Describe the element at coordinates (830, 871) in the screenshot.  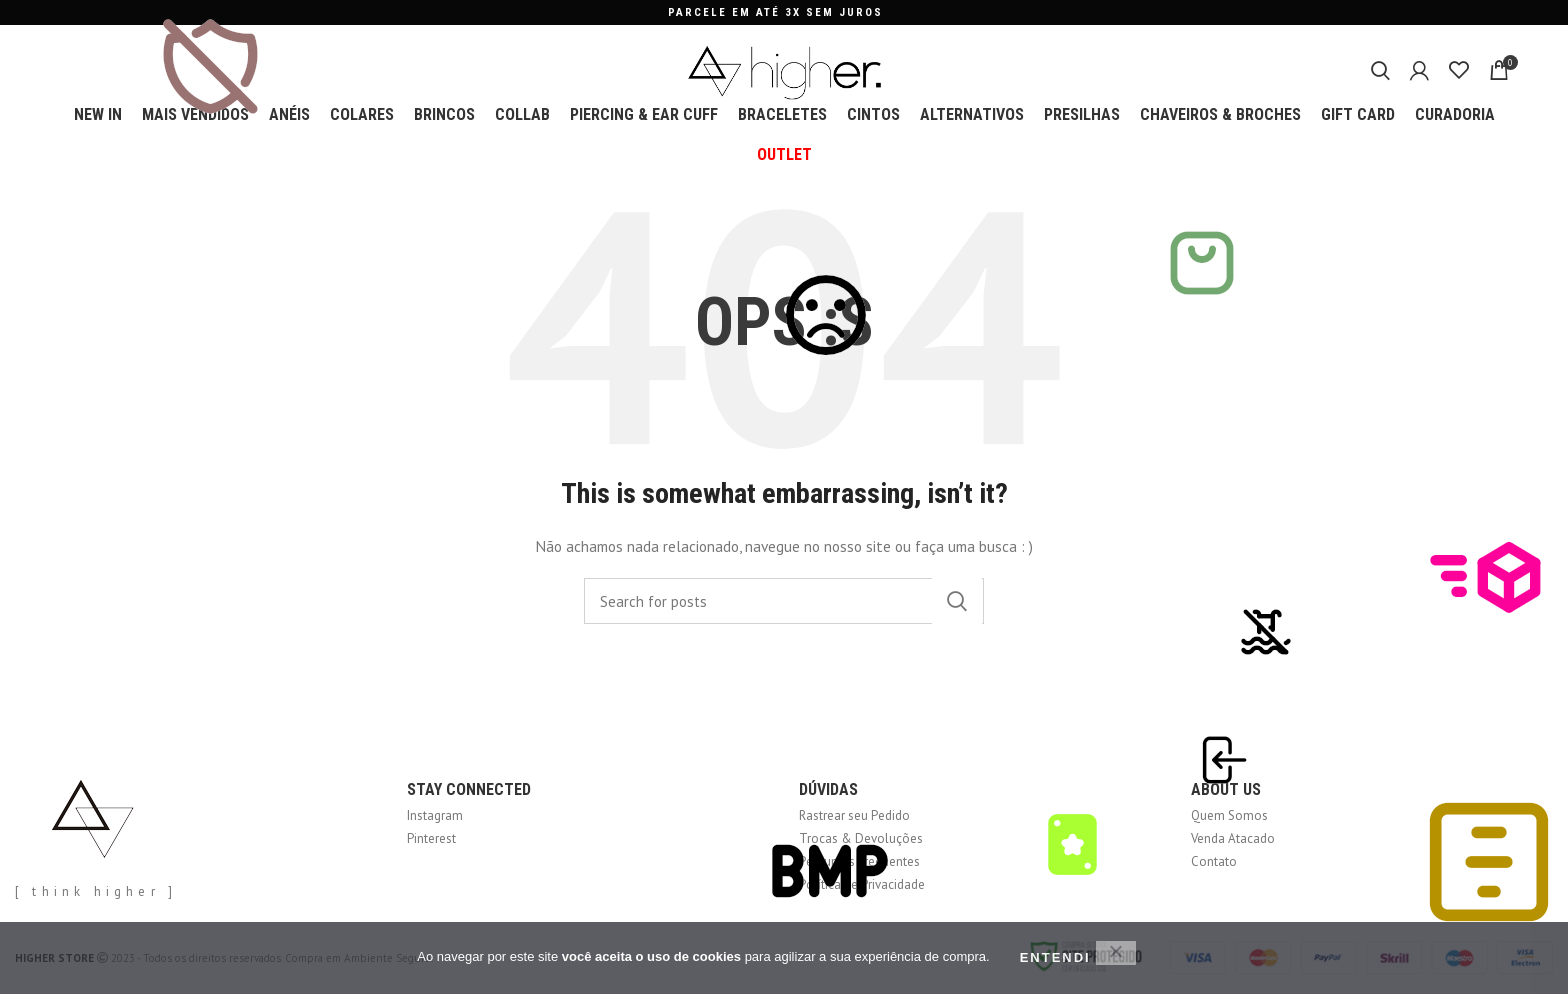
I see `indicates a BMP image file format` at that location.